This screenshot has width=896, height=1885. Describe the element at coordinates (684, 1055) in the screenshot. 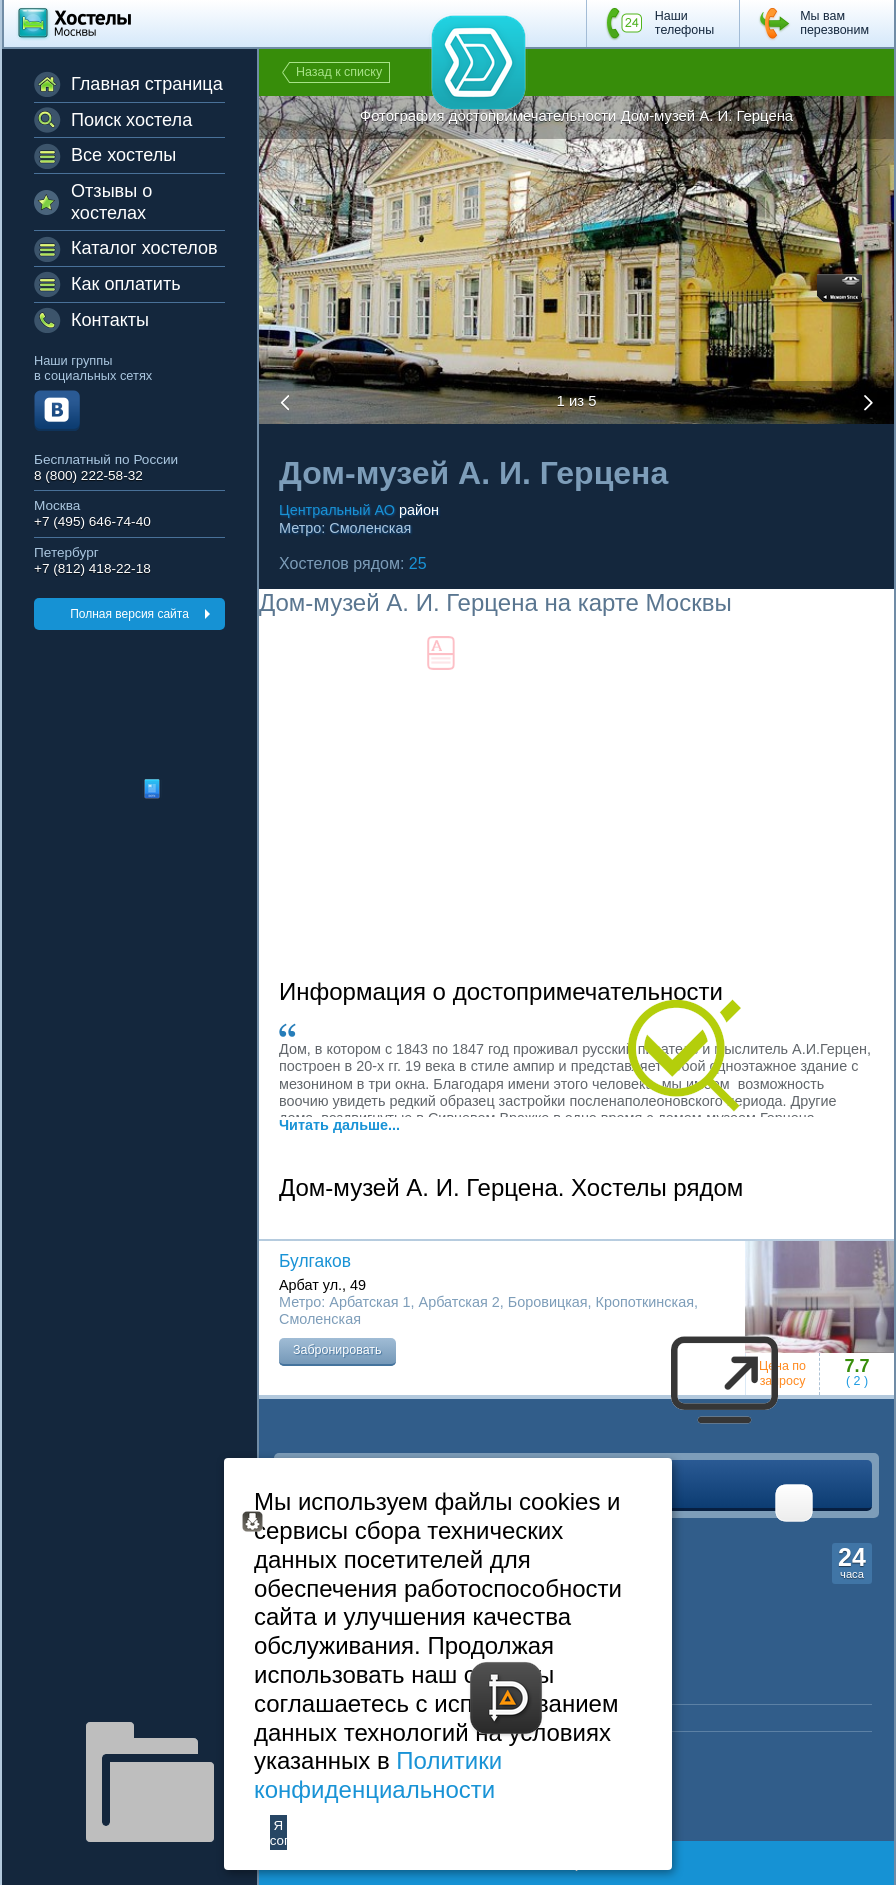

I see `open system configuration or setup assistant` at that location.